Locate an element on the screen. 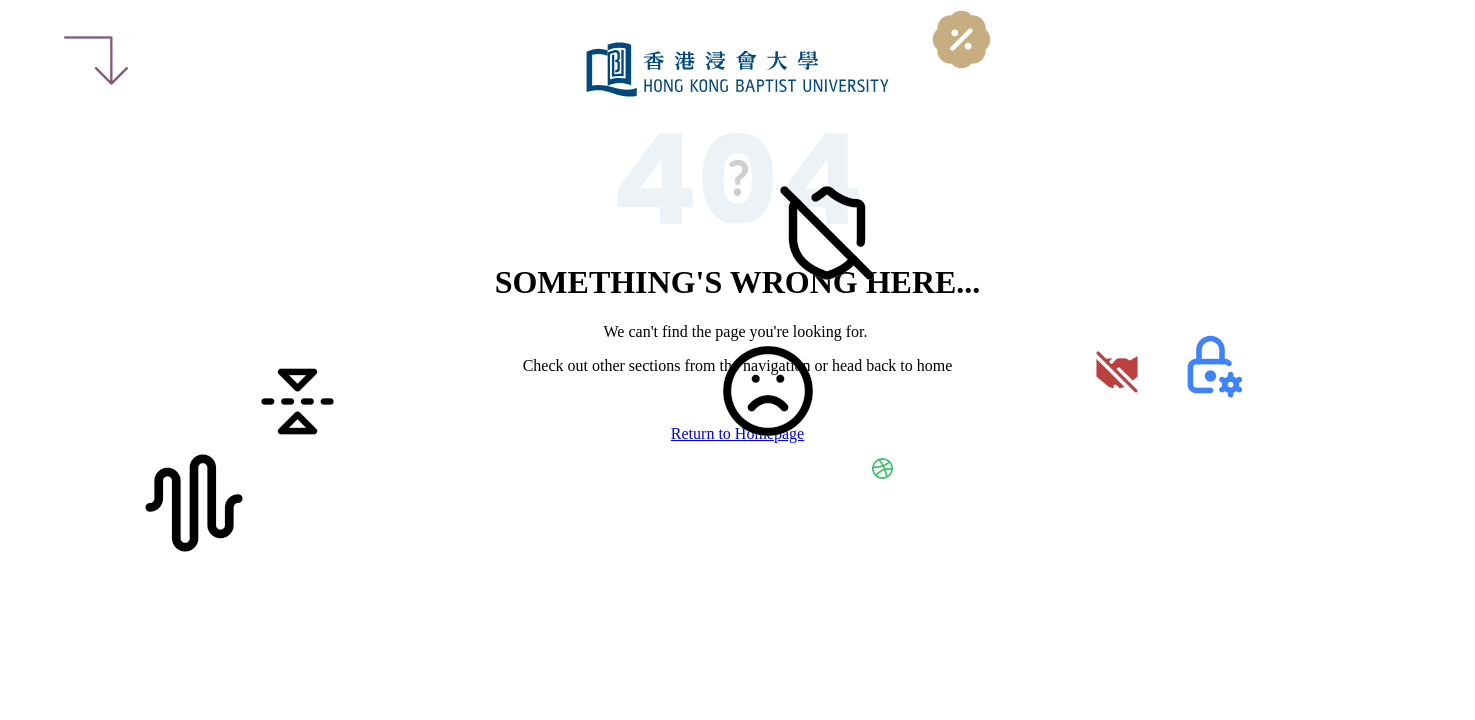 This screenshot has width=1475, height=720. security or protection is disabled is located at coordinates (827, 233).